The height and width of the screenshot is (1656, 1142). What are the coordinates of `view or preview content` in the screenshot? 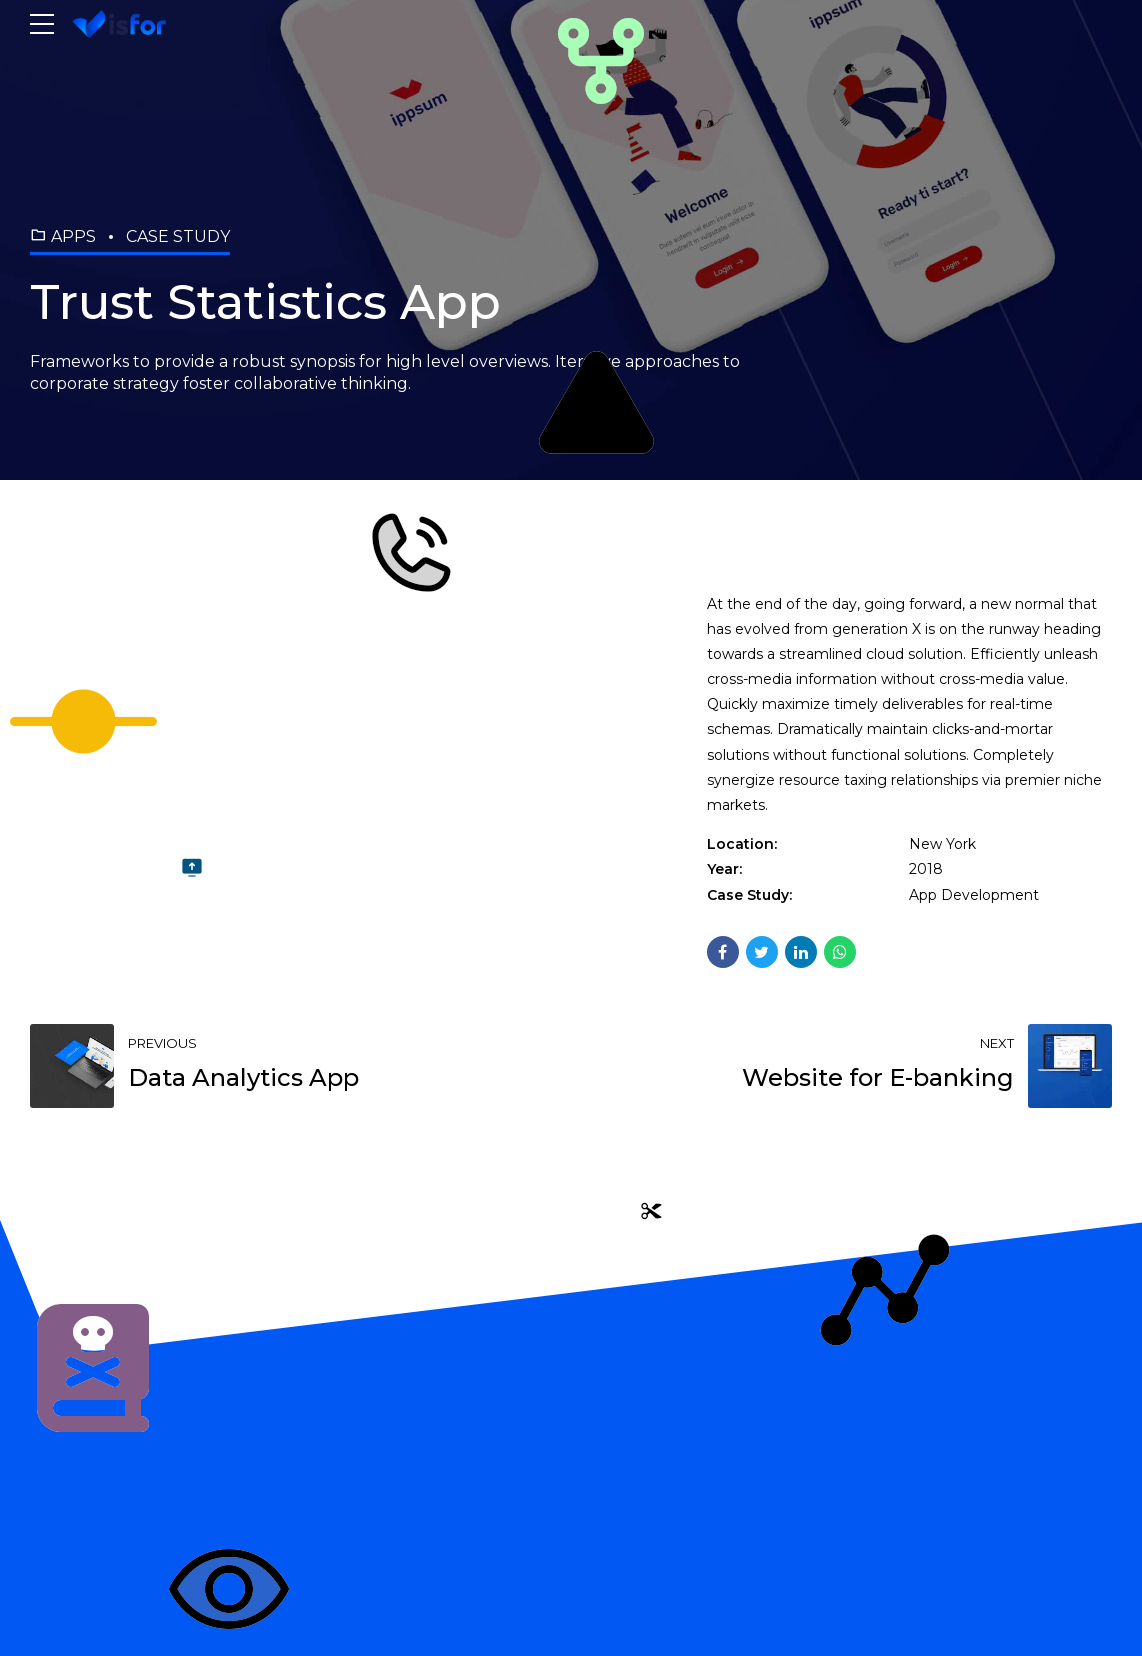 It's located at (229, 1589).